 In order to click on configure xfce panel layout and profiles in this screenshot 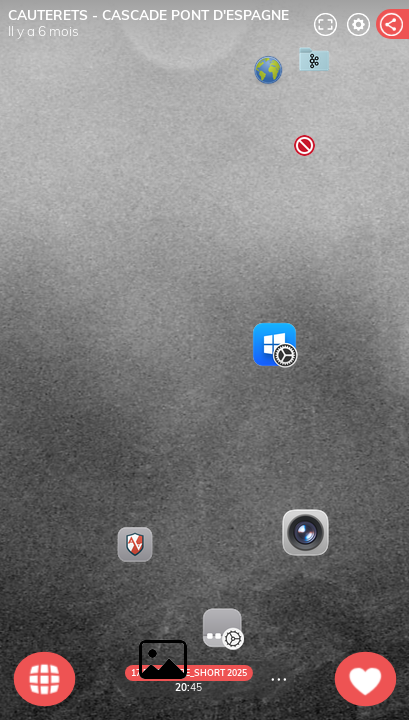, I will do `click(222, 628)`.